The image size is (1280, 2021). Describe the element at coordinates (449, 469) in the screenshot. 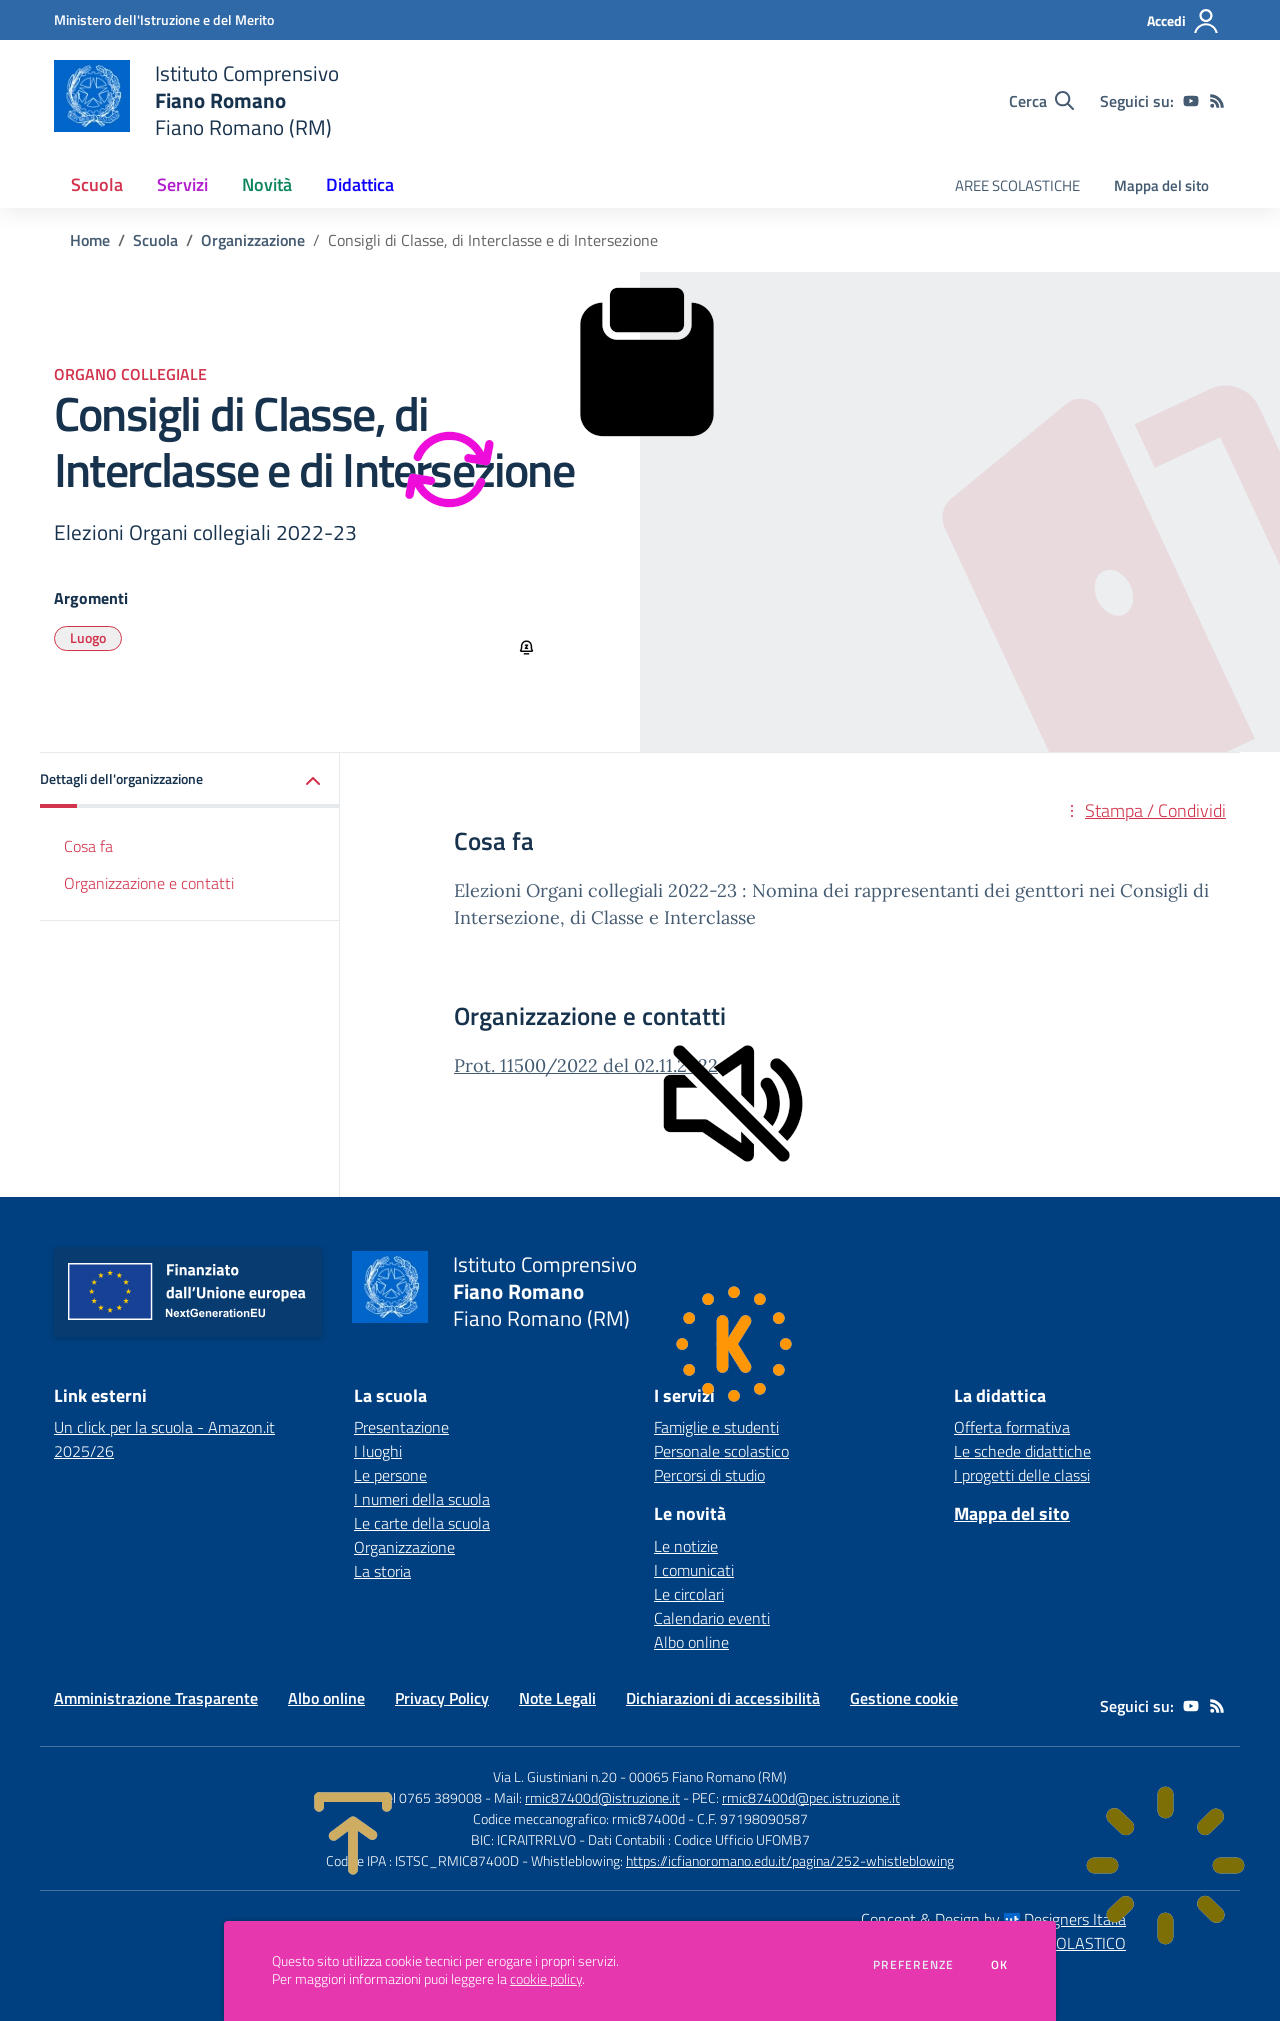

I see `sync data across devices` at that location.